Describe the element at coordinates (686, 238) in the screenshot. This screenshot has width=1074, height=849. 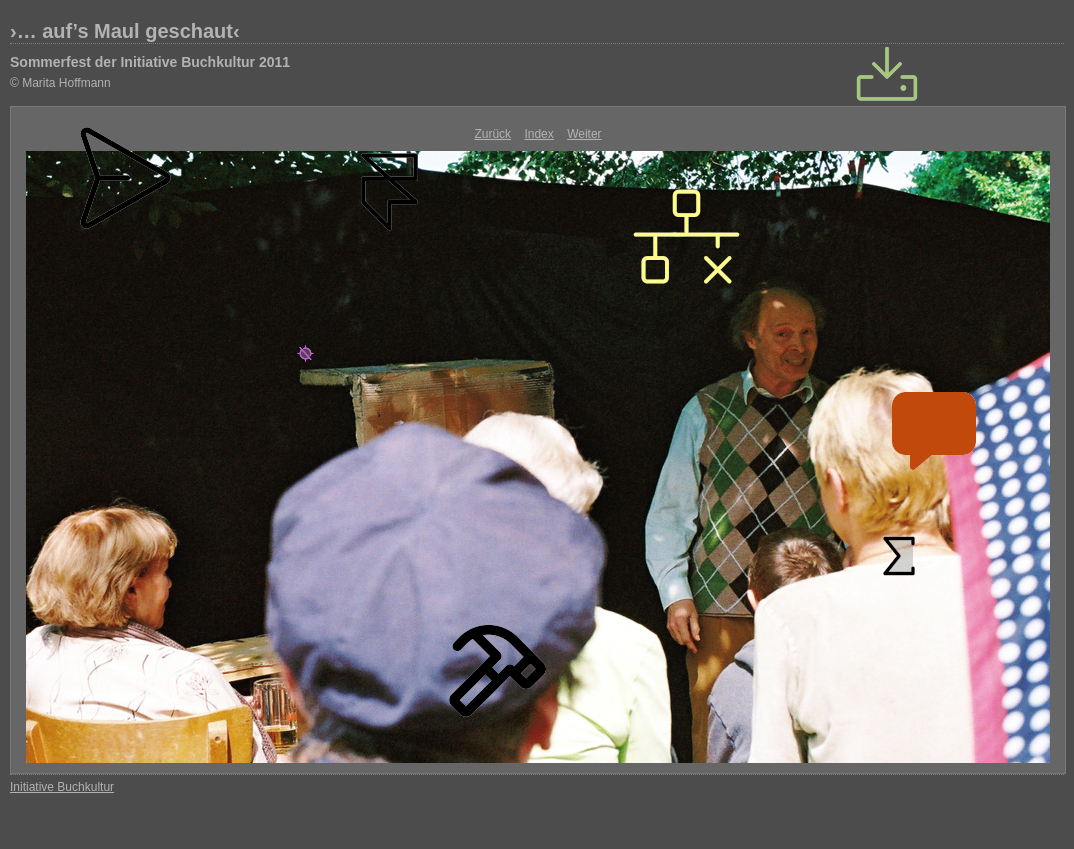
I see `network connection failed or unavailable` at that location.